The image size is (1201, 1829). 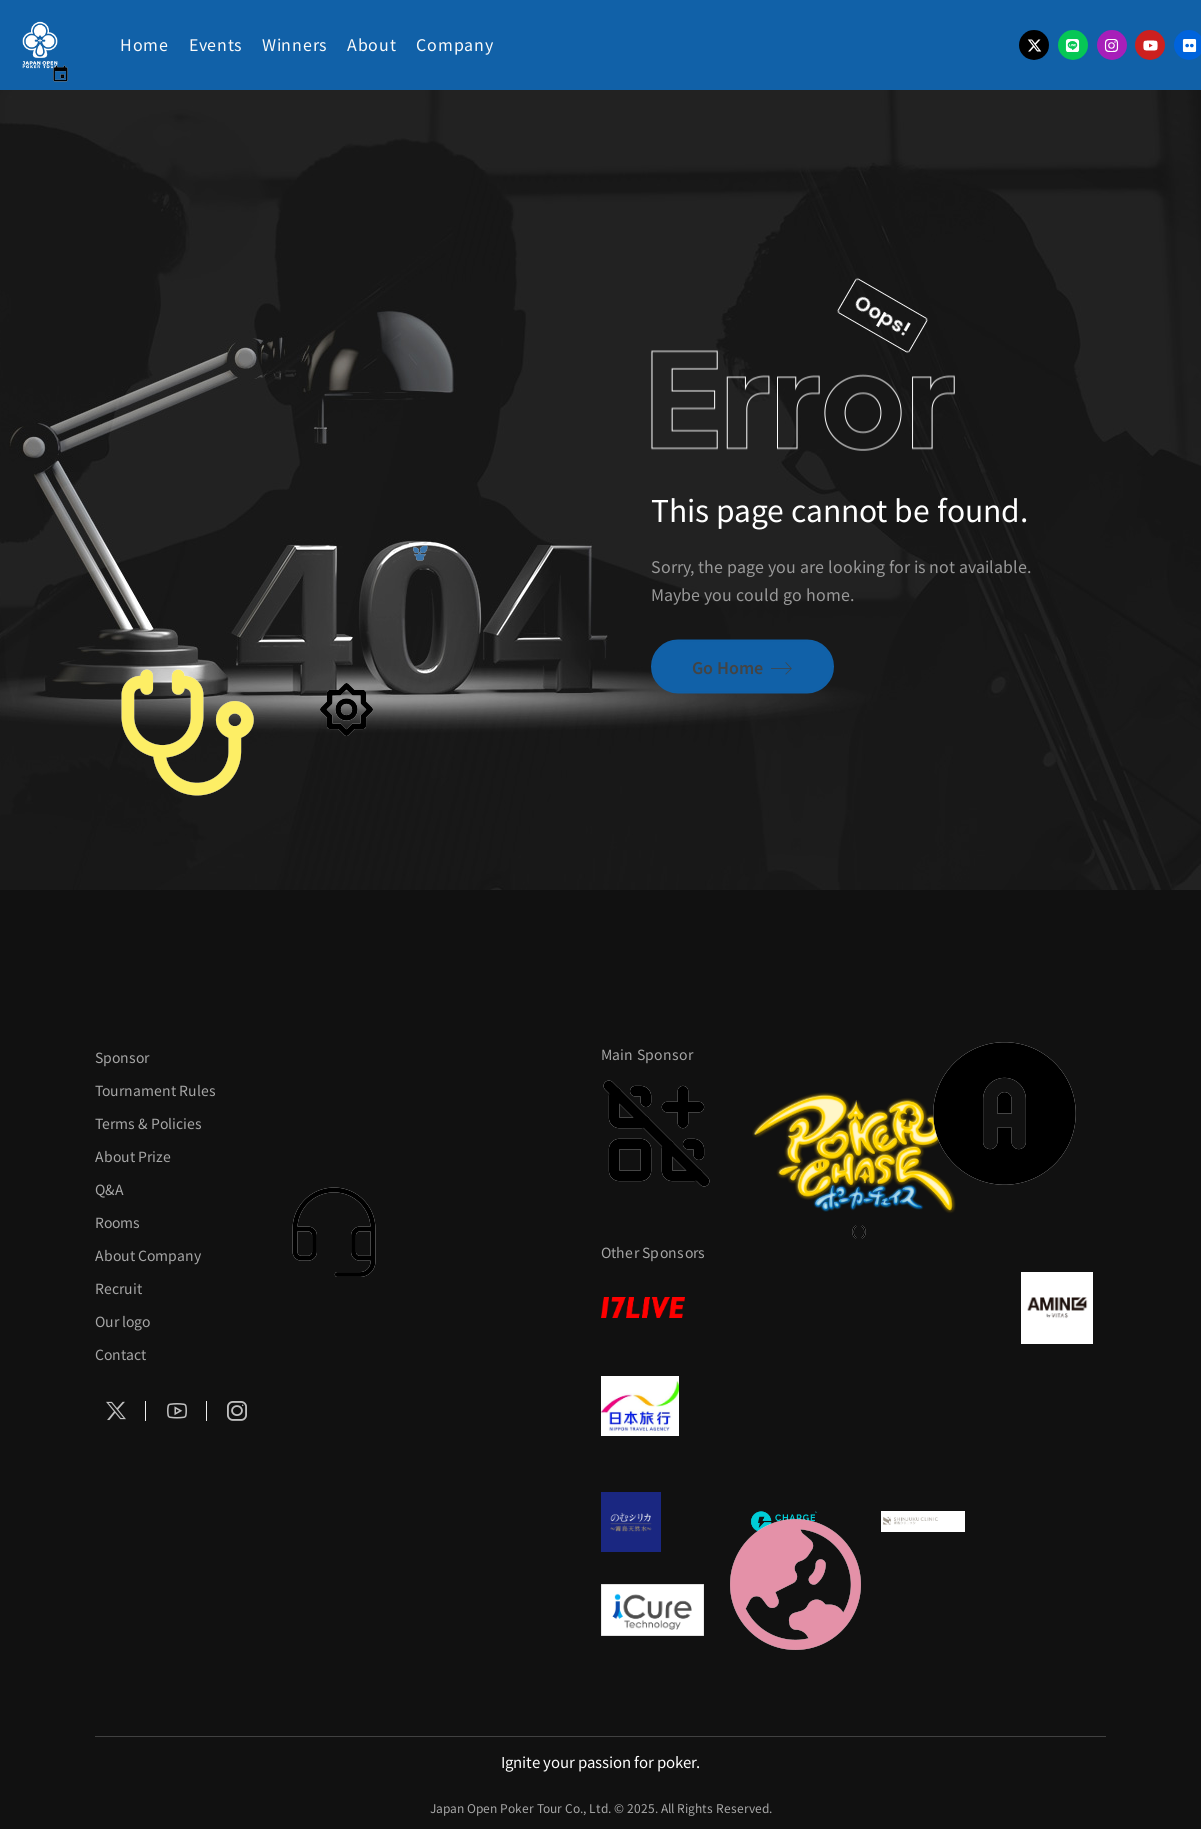 What do you see at coordinates (859, 1232) in the screenshot?
I see `insert parentheses in text or code` at bounding box center [859, 1232].